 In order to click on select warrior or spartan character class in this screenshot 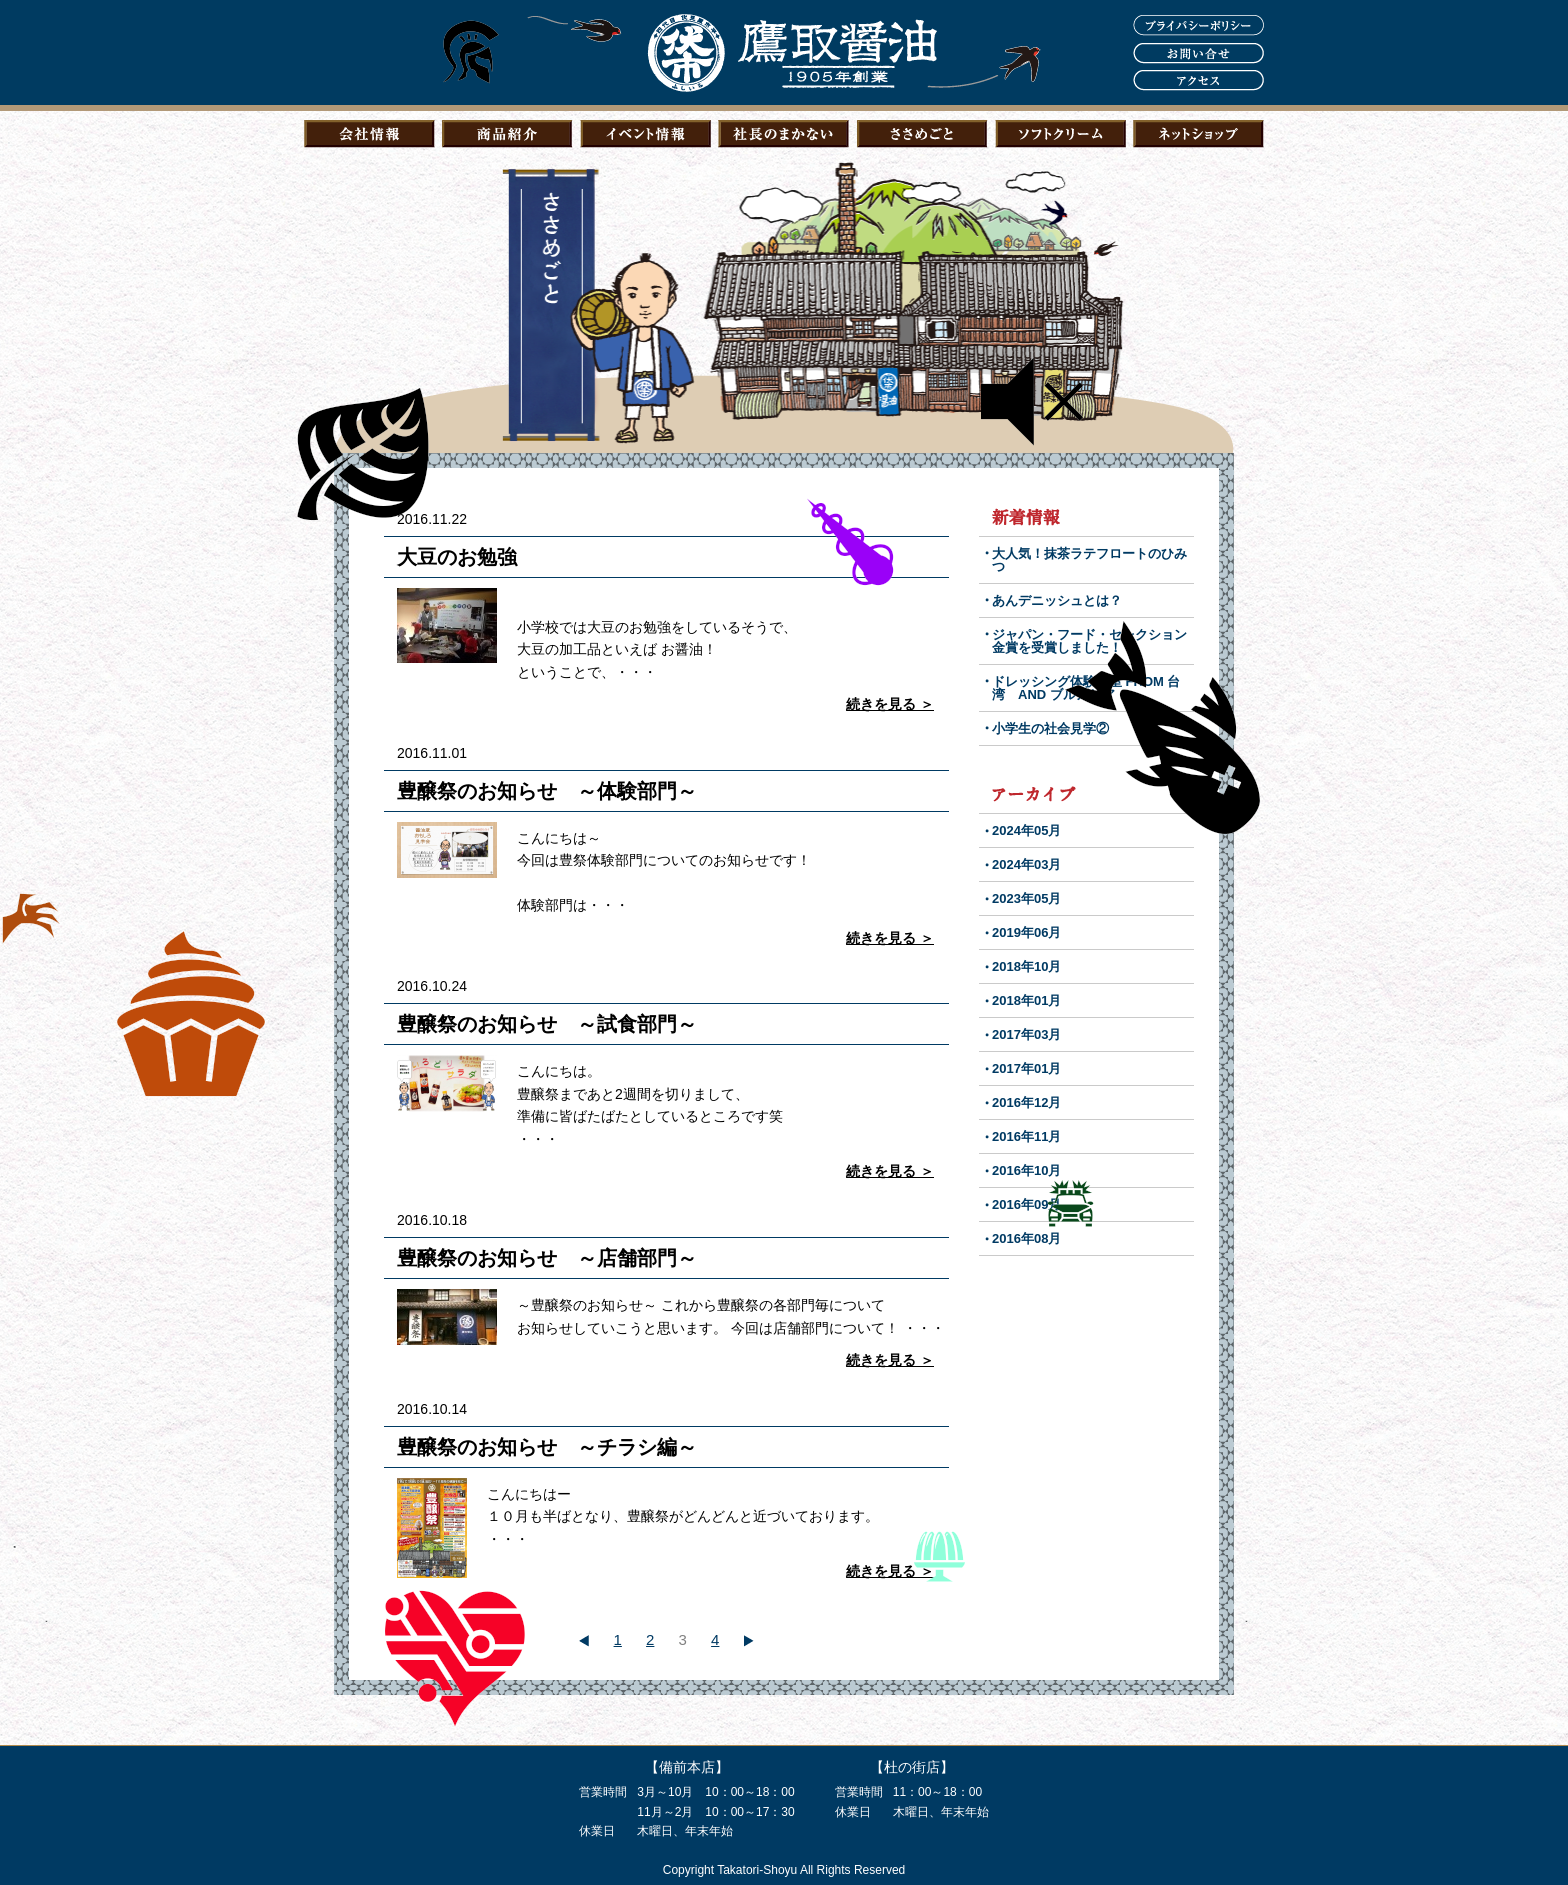, I will do `click(471, 52)`.